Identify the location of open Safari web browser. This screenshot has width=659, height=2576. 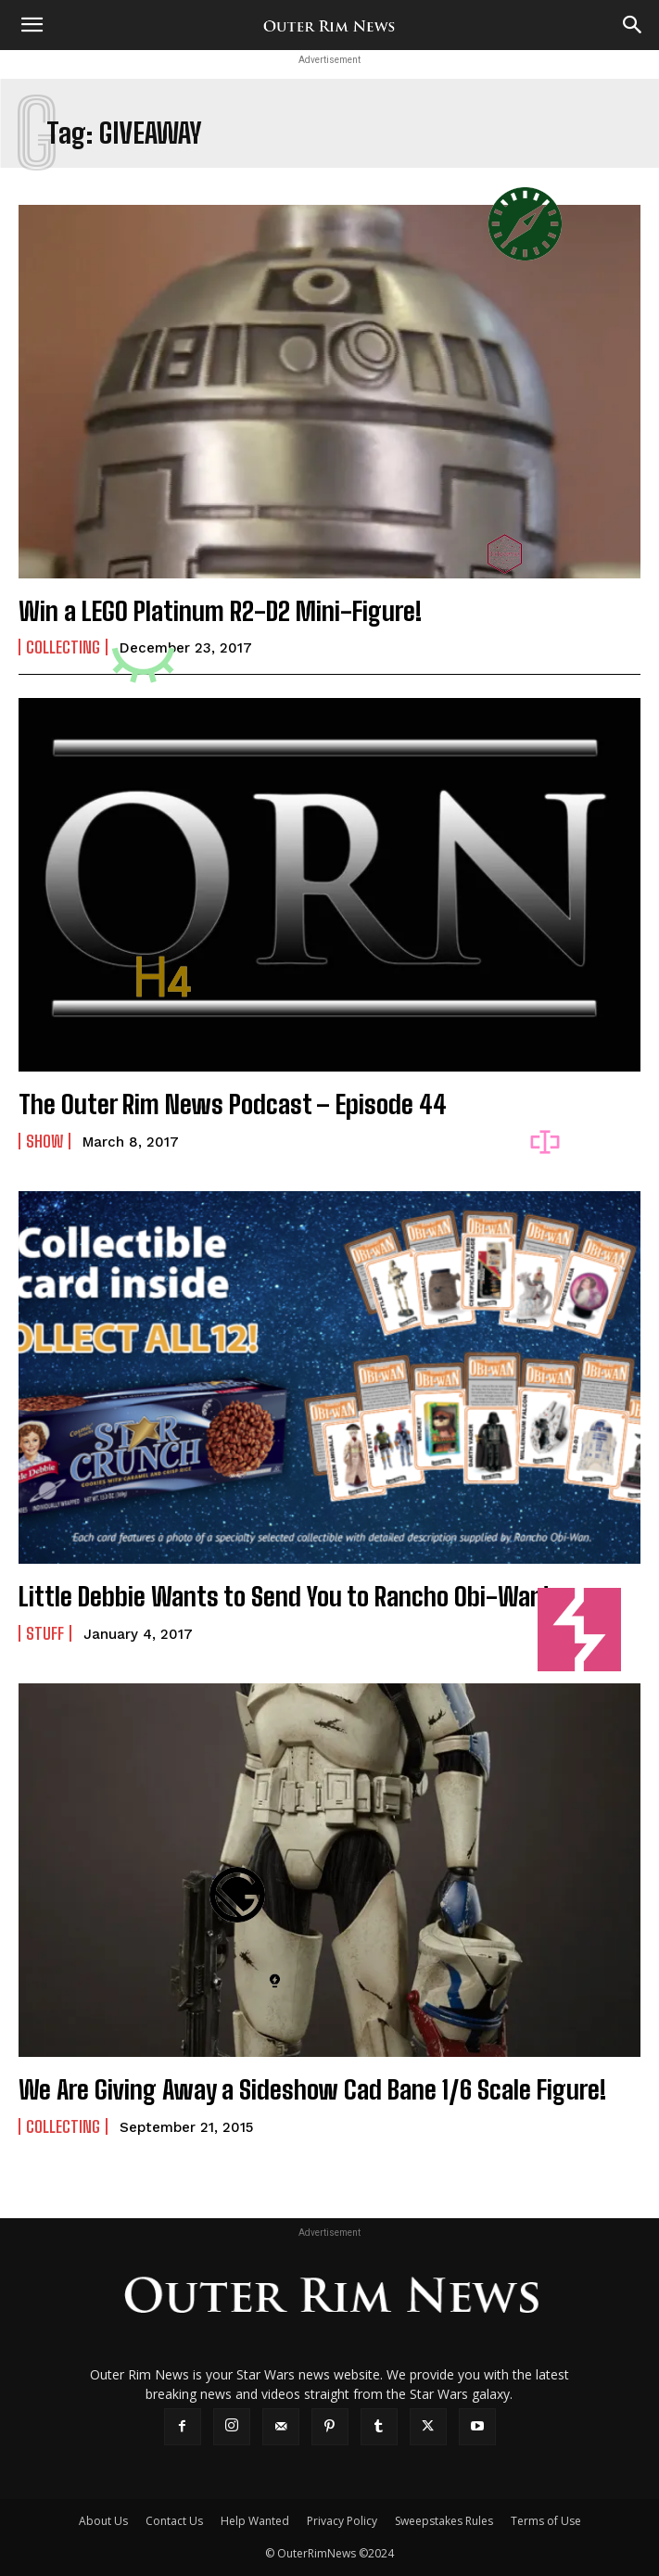
(525, 223).